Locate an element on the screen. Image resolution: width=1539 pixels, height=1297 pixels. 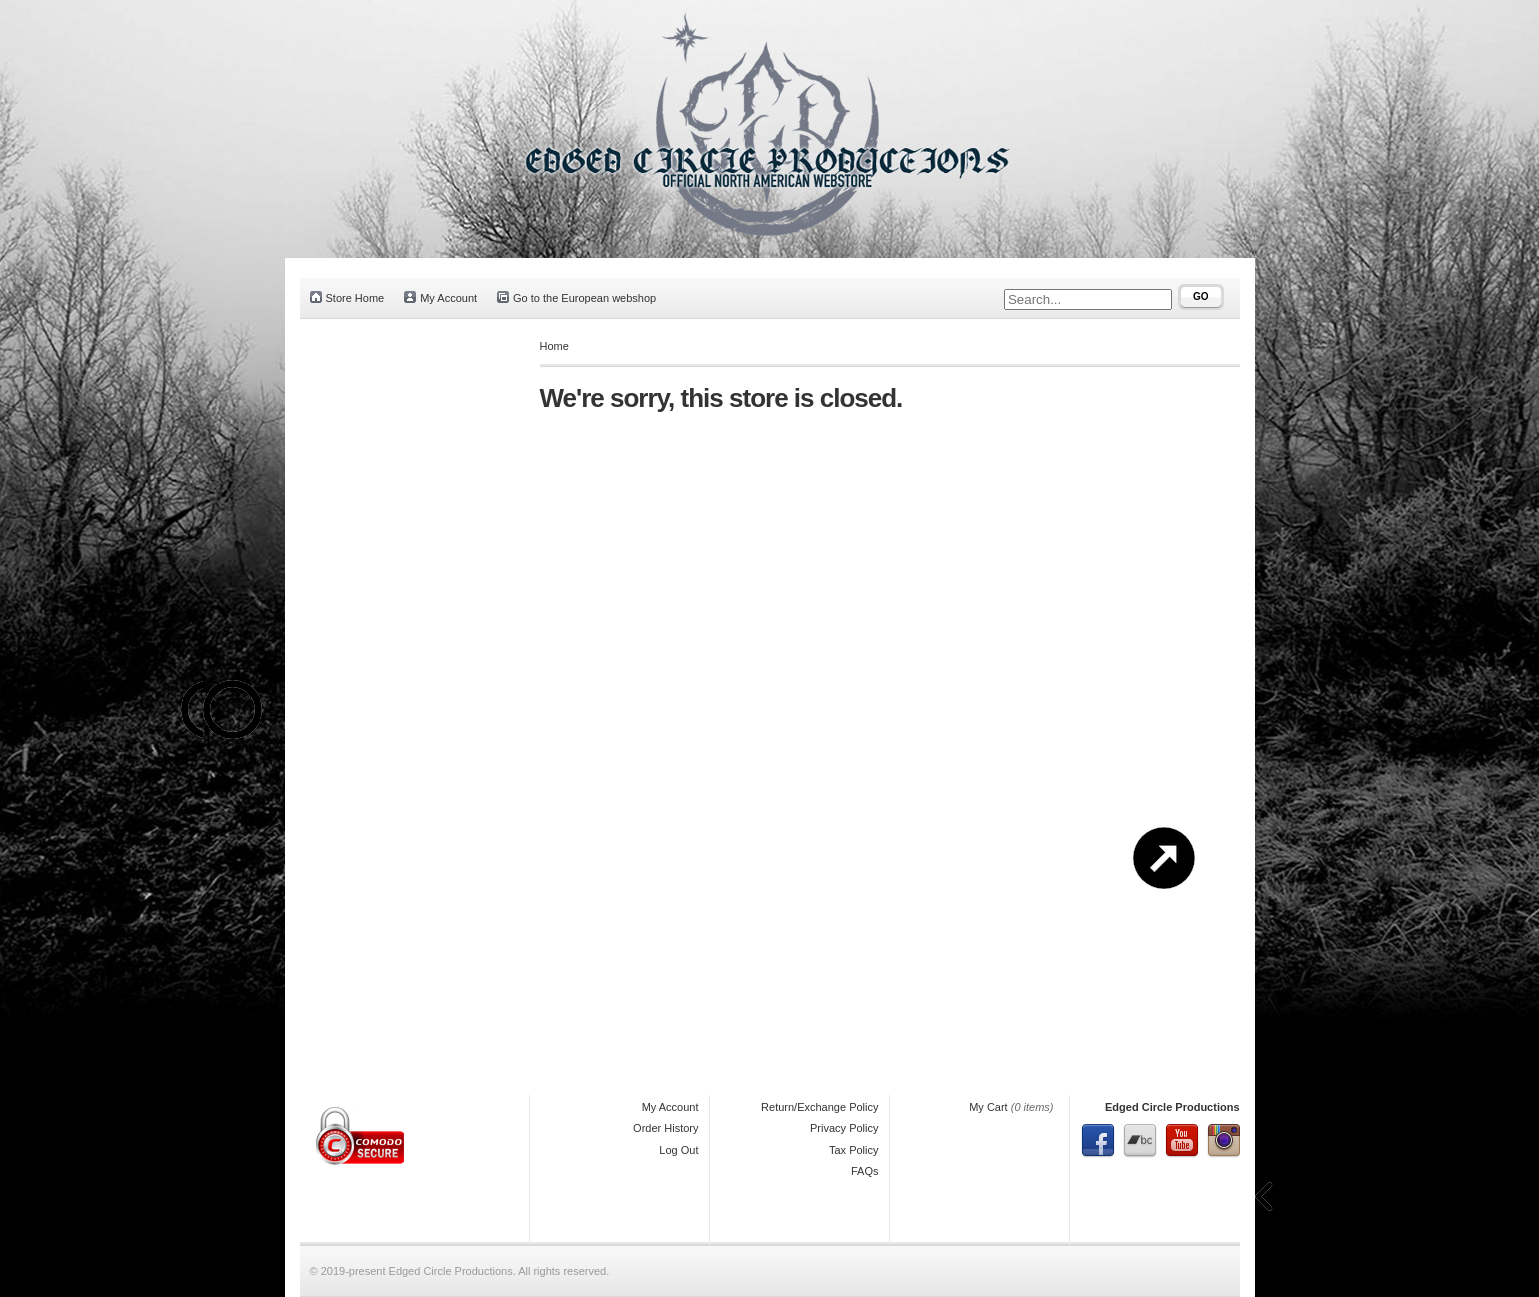
go back to the previous screen is located at coordinates (1264, 1196).